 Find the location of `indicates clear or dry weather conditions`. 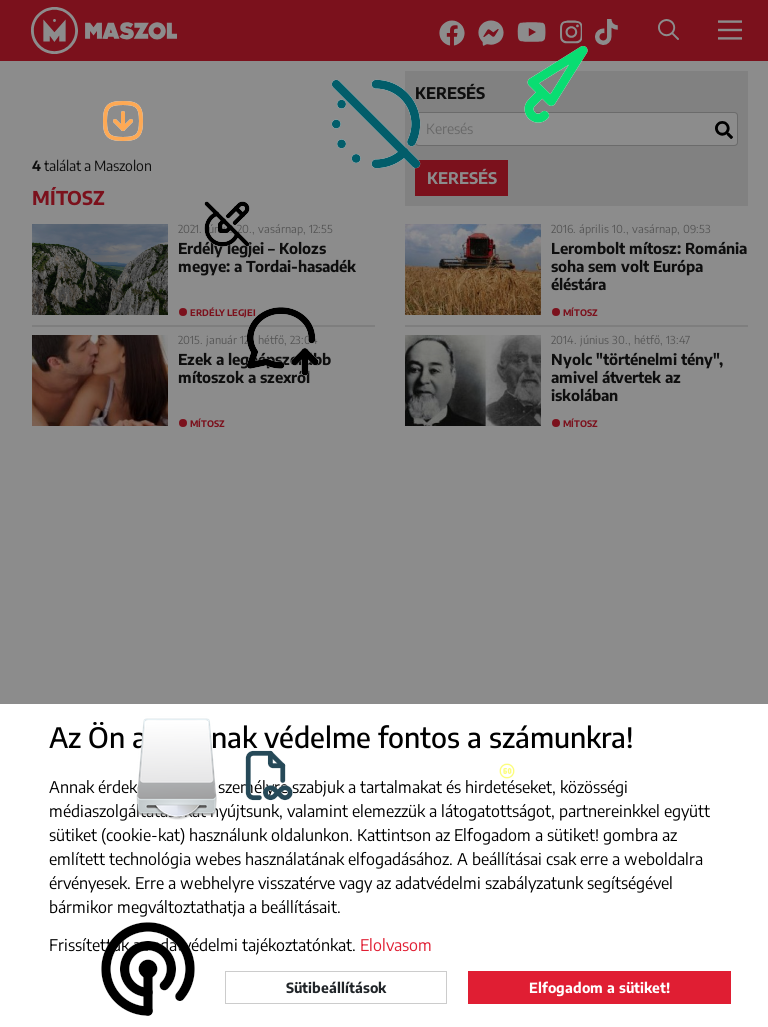

indicates clear or dry weather conditions is located at coordinates (556, 82).